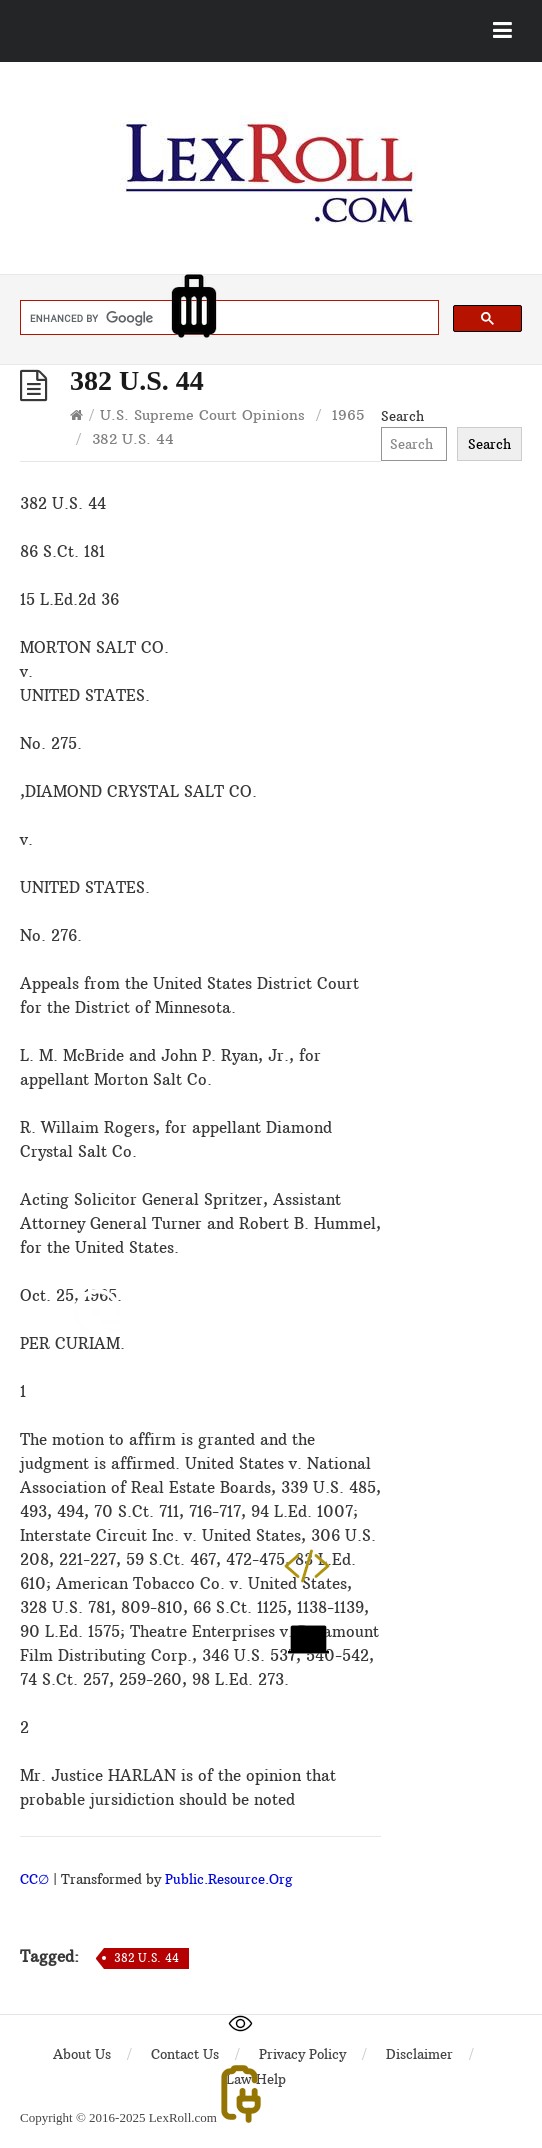 The image size is (542, 2148). I want to click on view or edit source code, so click(307, 1566).